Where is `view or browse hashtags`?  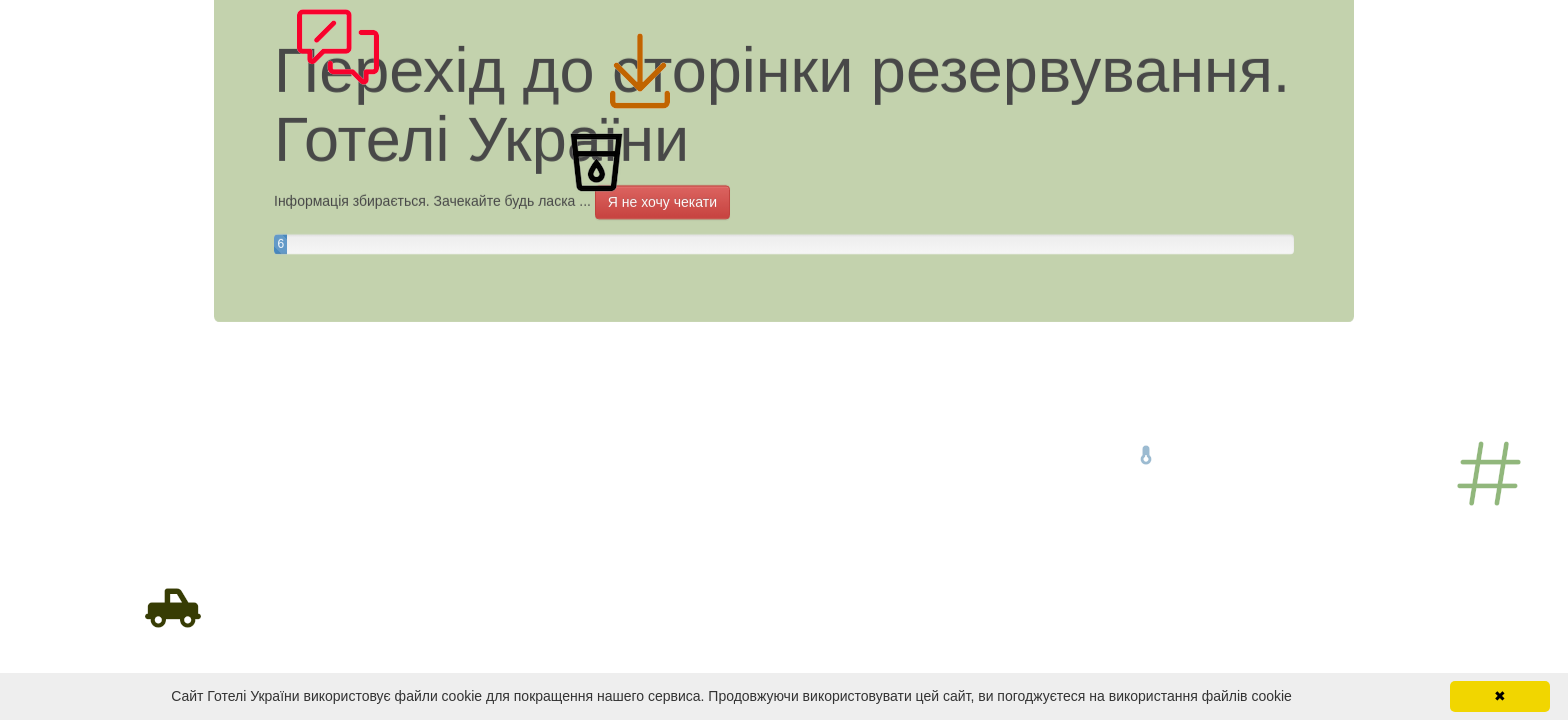 view or browse hashtags is located at coordinates (1489, 474).